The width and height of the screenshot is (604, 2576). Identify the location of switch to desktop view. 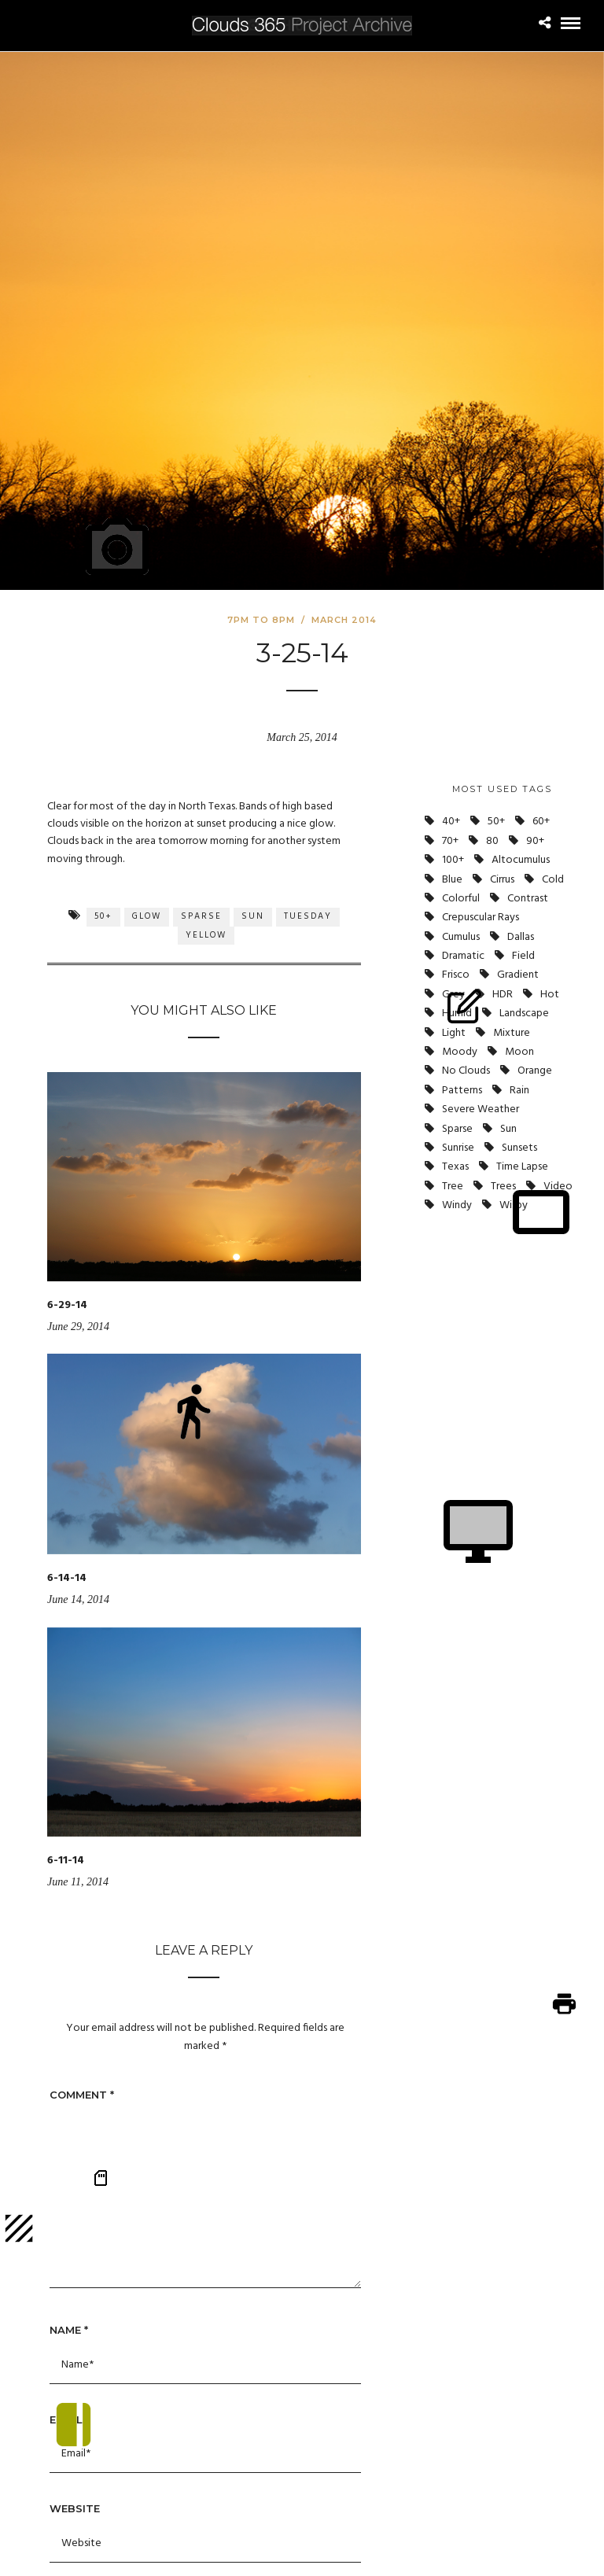
(478, 1531).